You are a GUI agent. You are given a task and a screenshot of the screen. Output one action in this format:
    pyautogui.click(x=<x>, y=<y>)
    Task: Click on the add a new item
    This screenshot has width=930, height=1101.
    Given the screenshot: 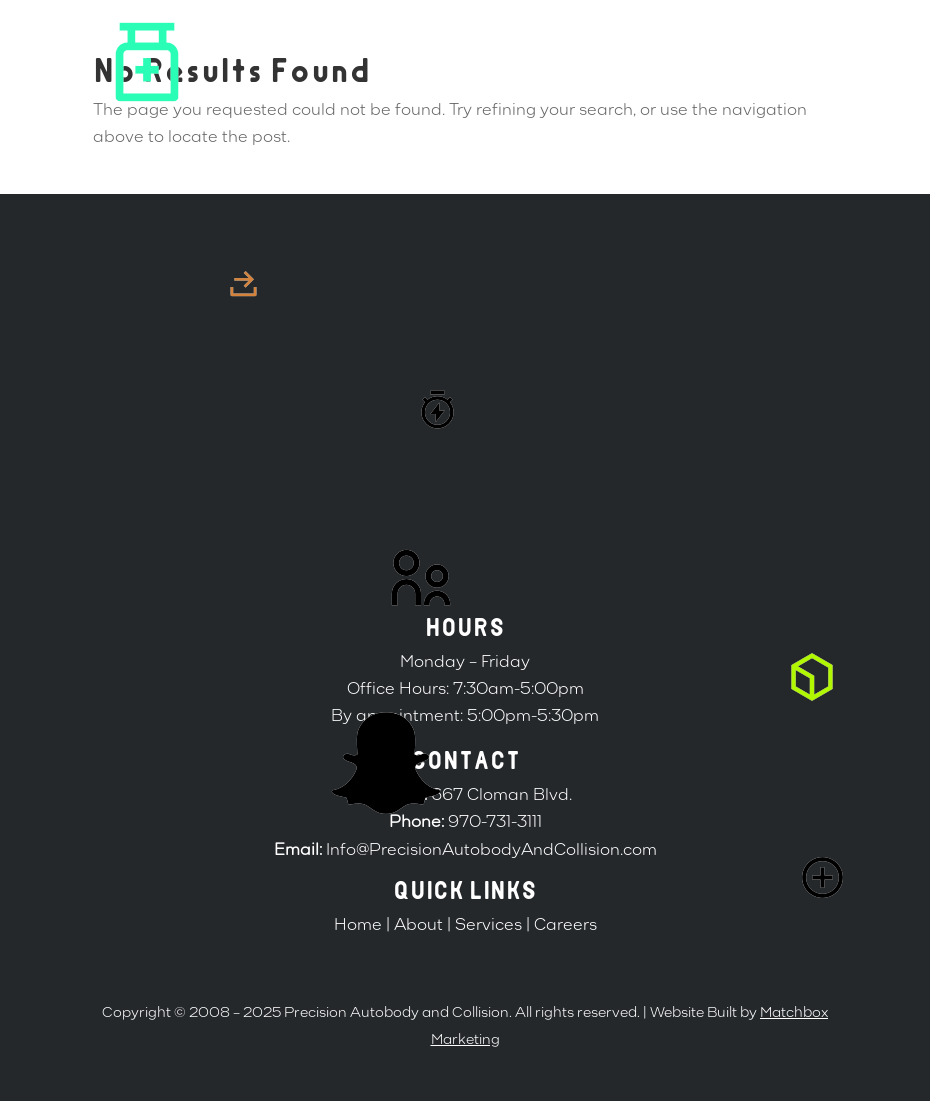 What is the action you would take?
    pyautogui.click(x=822, y=877)
    